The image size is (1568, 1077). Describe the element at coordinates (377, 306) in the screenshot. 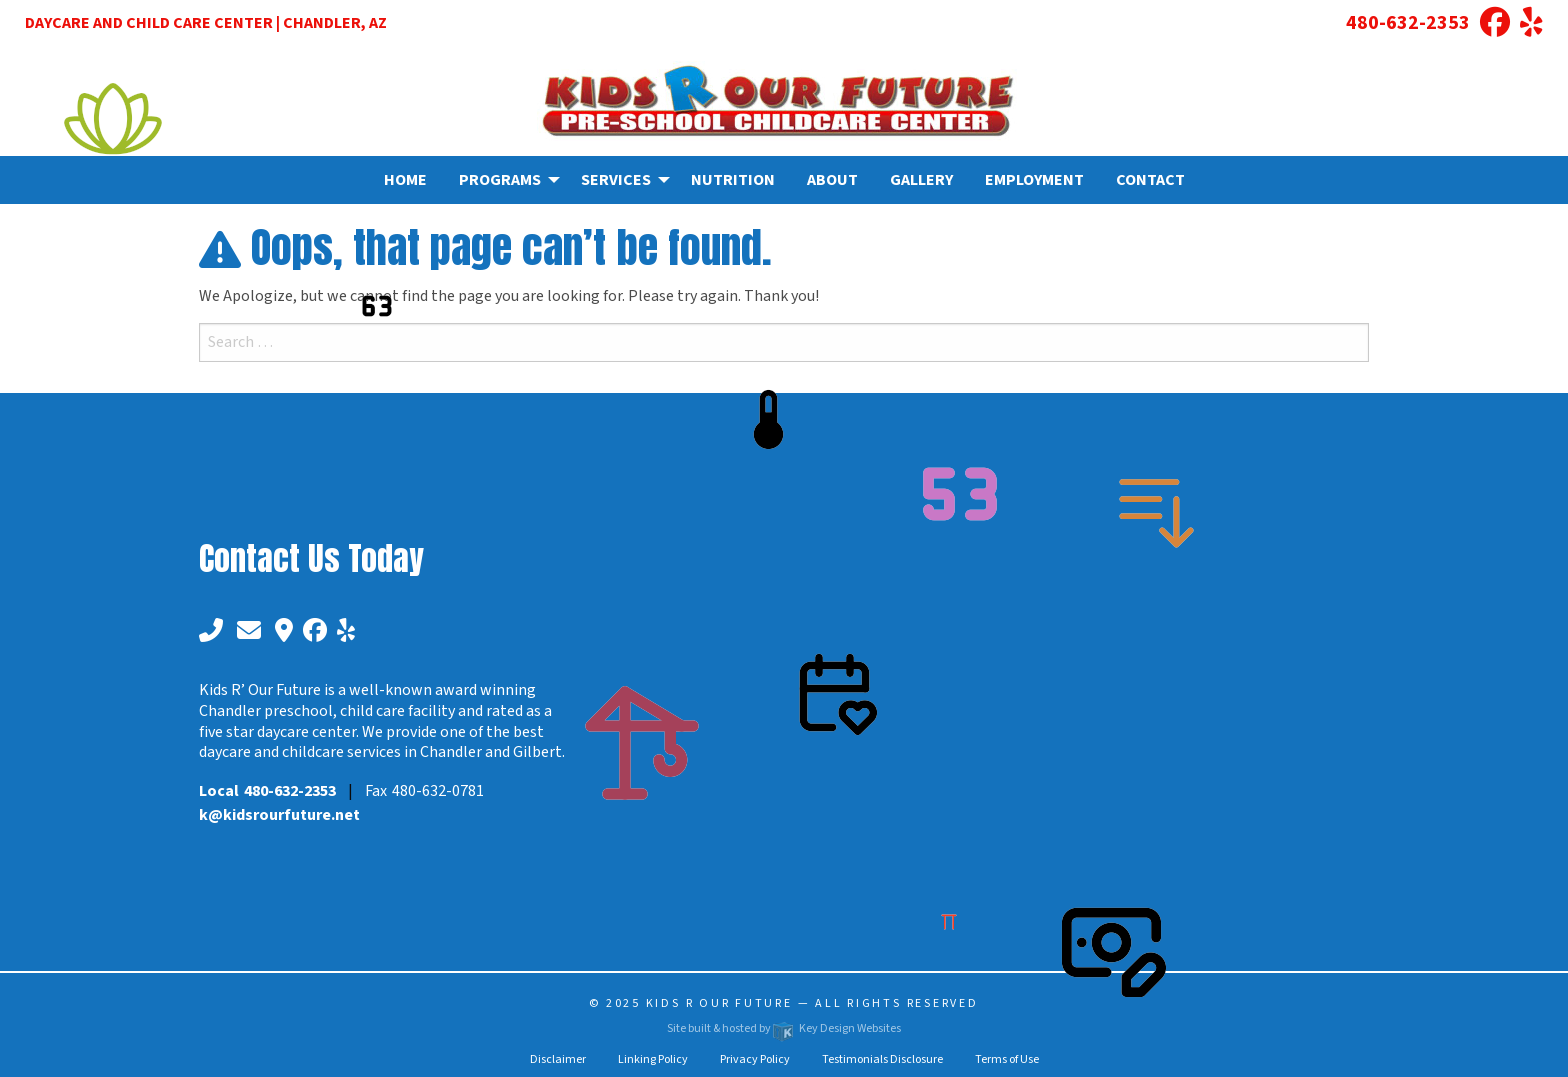

I see `displays the number 63 as a label or identifier` at that location.